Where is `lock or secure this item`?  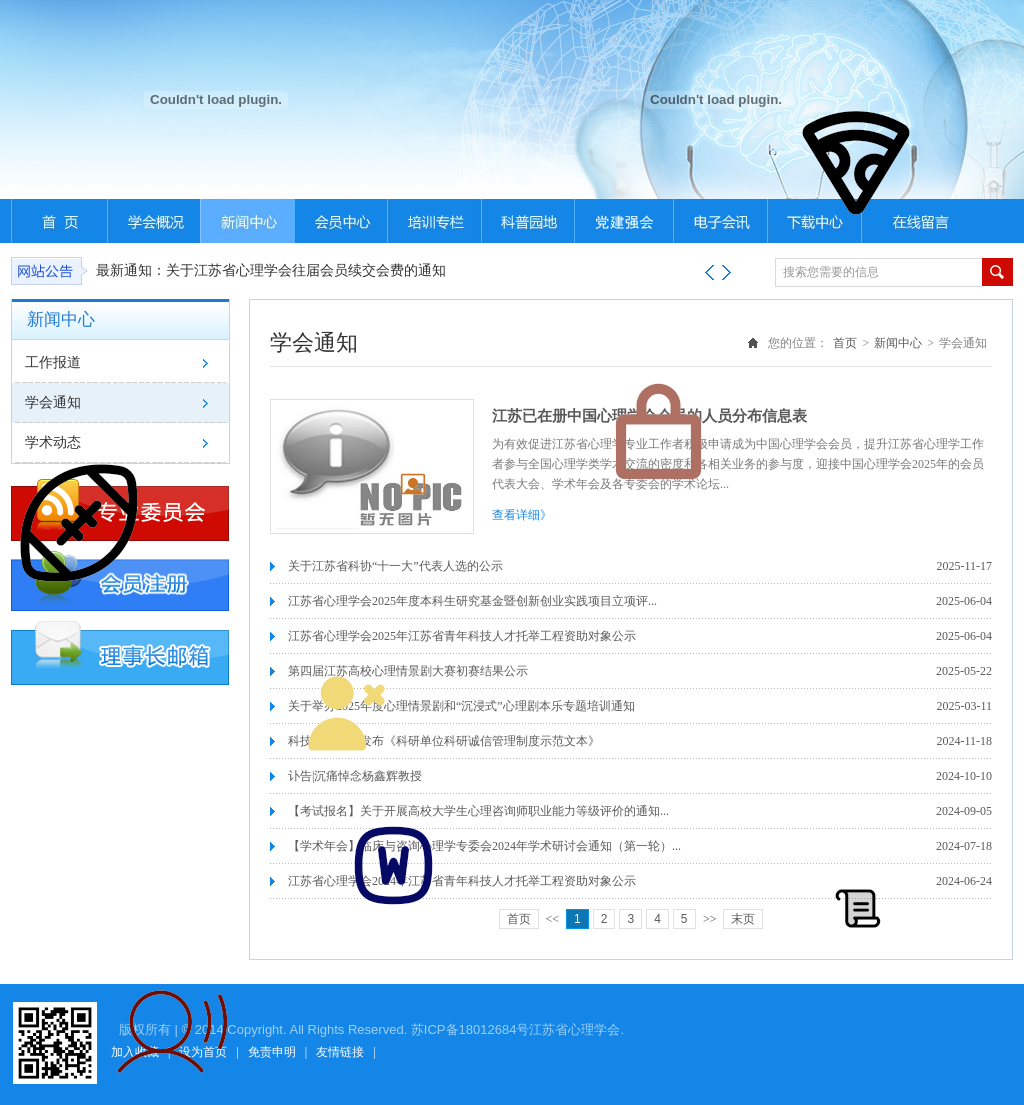
lock or secure this item is located at coordinates (658, 436).